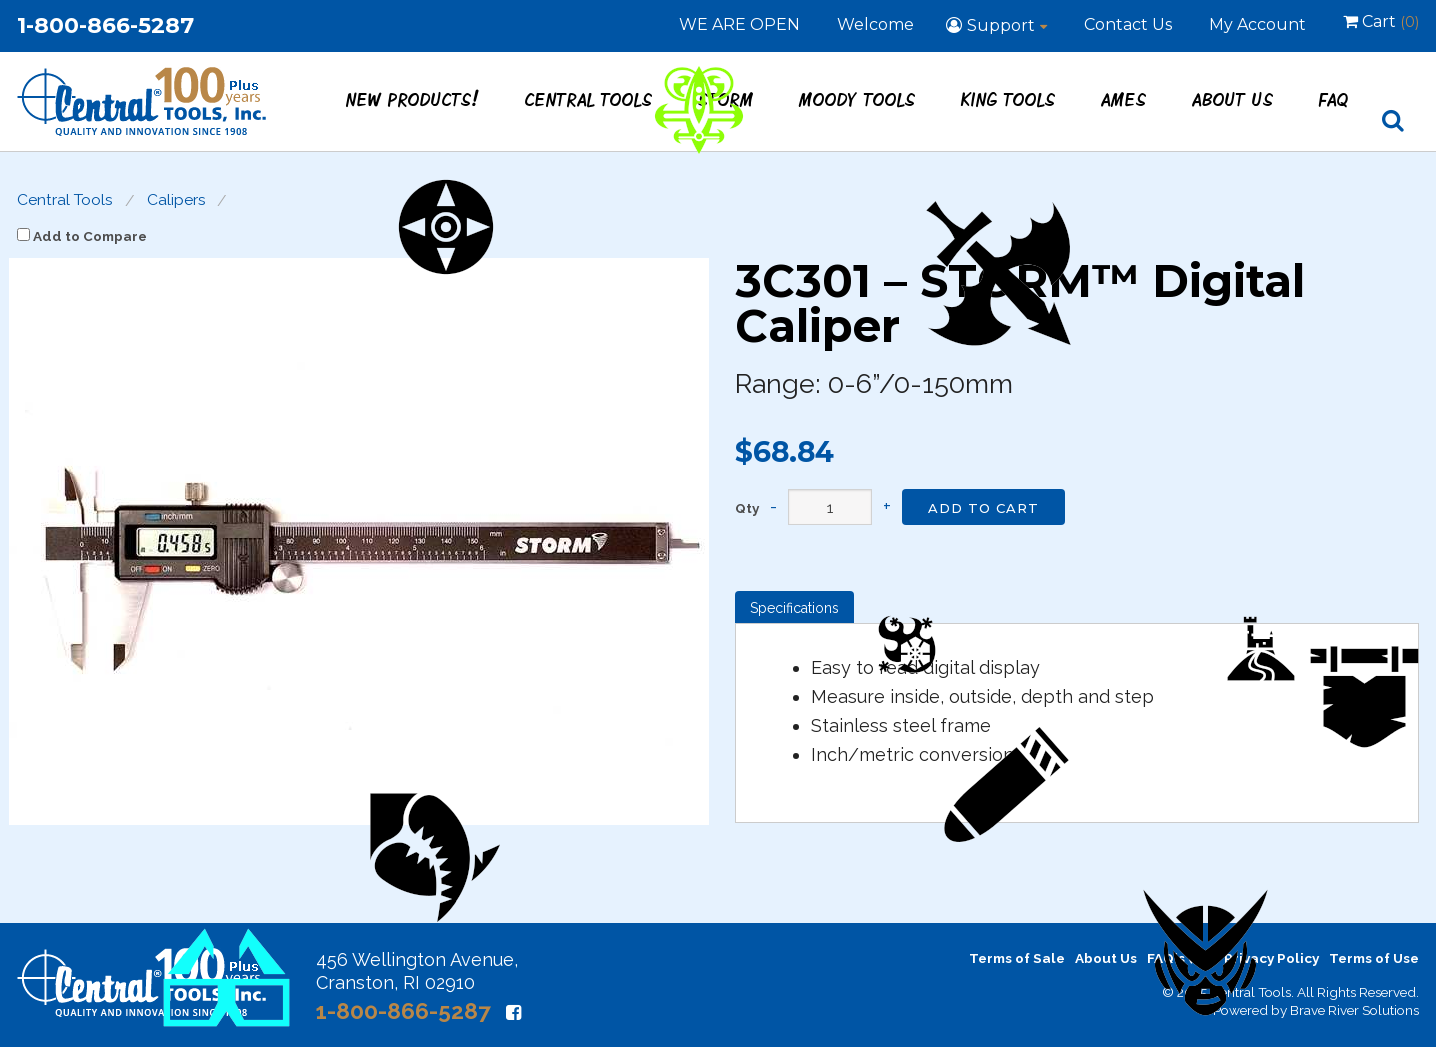 Image resolution: width=1436 pixels, height=1047 pixels. I want to click on cast a frostfire spell or ability, so click(906, 644).